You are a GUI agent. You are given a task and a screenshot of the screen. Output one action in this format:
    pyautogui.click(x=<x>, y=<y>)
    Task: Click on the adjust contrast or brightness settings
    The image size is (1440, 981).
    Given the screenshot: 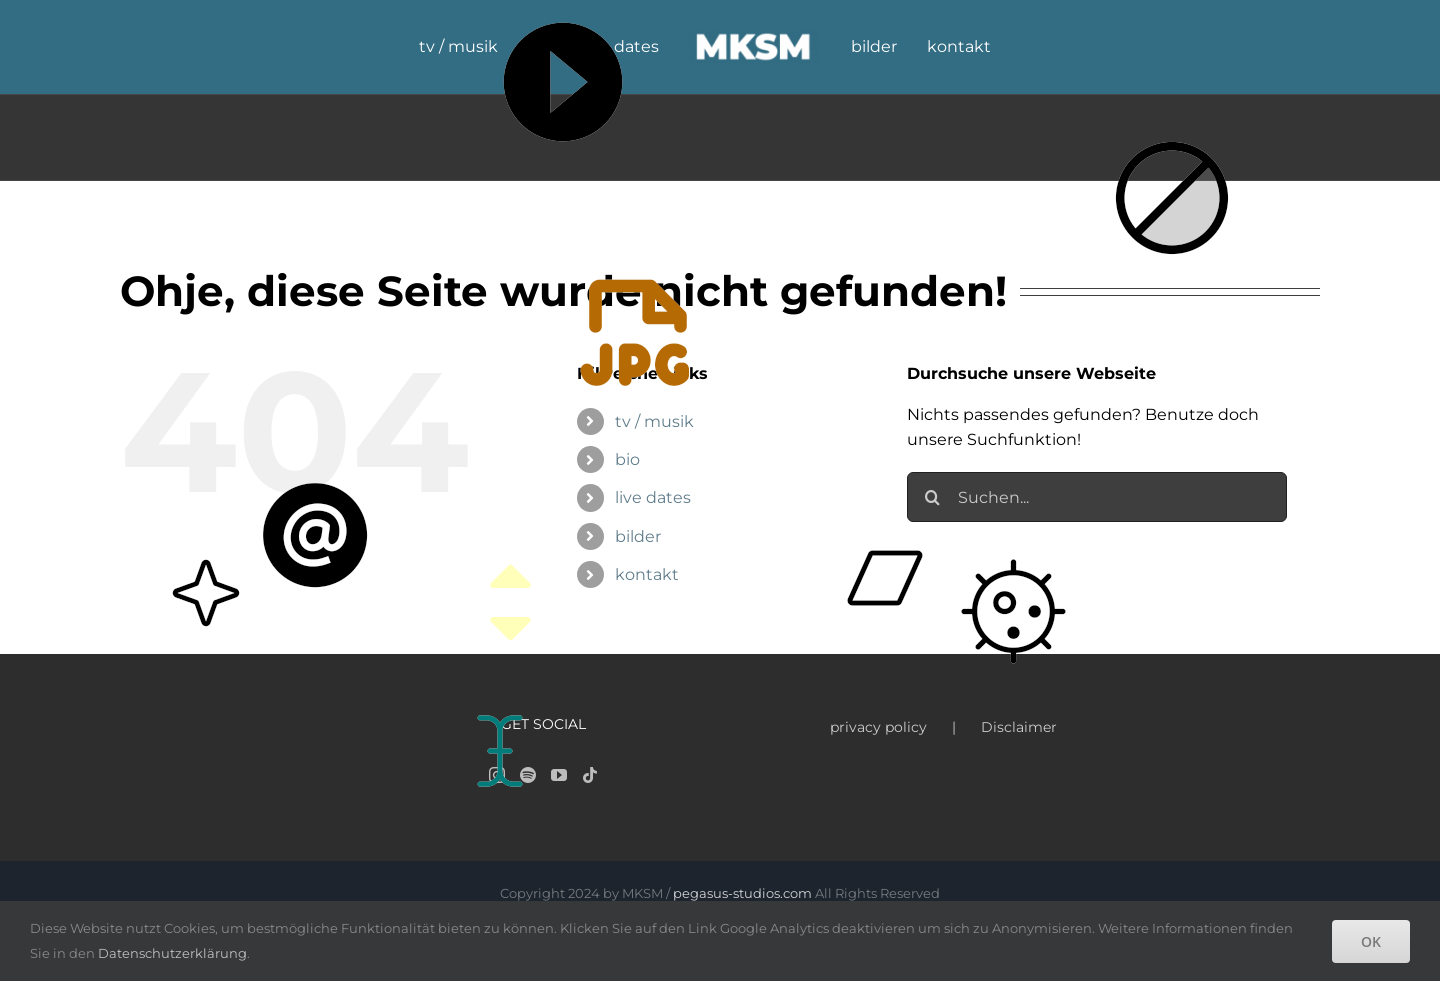 What is the action you would take?
    pyautogui.click(x=1172, y=198)
    